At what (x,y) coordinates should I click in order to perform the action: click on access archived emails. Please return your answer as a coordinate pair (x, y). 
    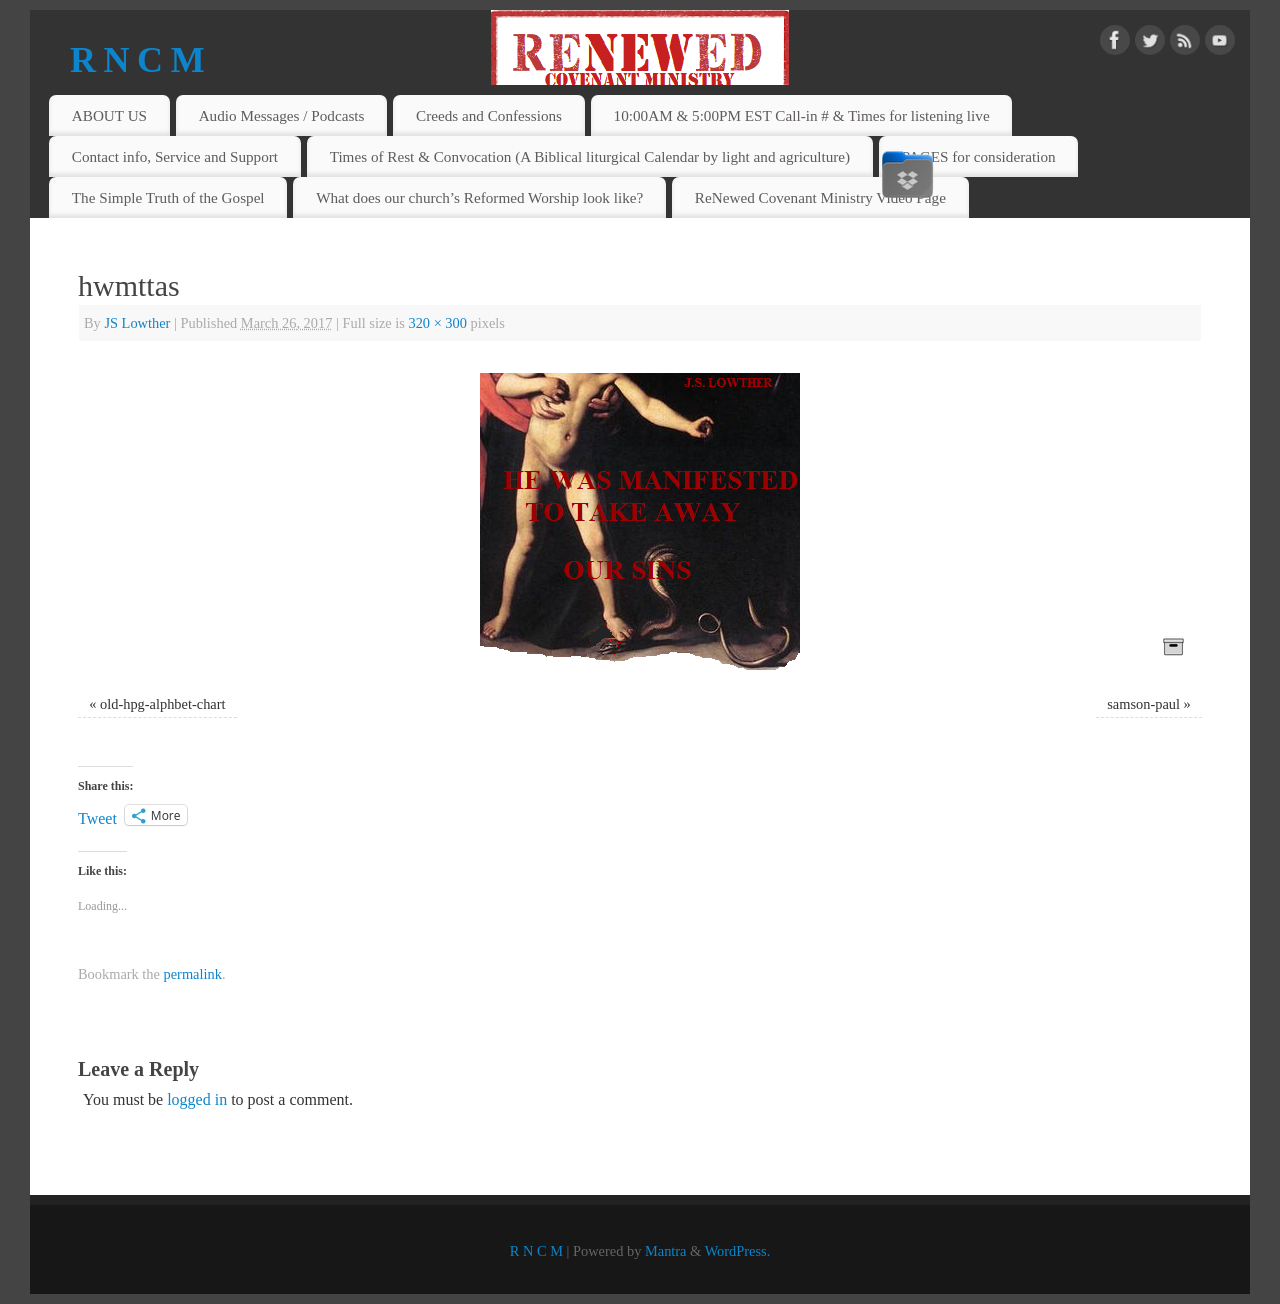
    Looking at the image, I should click on (1173, 646).